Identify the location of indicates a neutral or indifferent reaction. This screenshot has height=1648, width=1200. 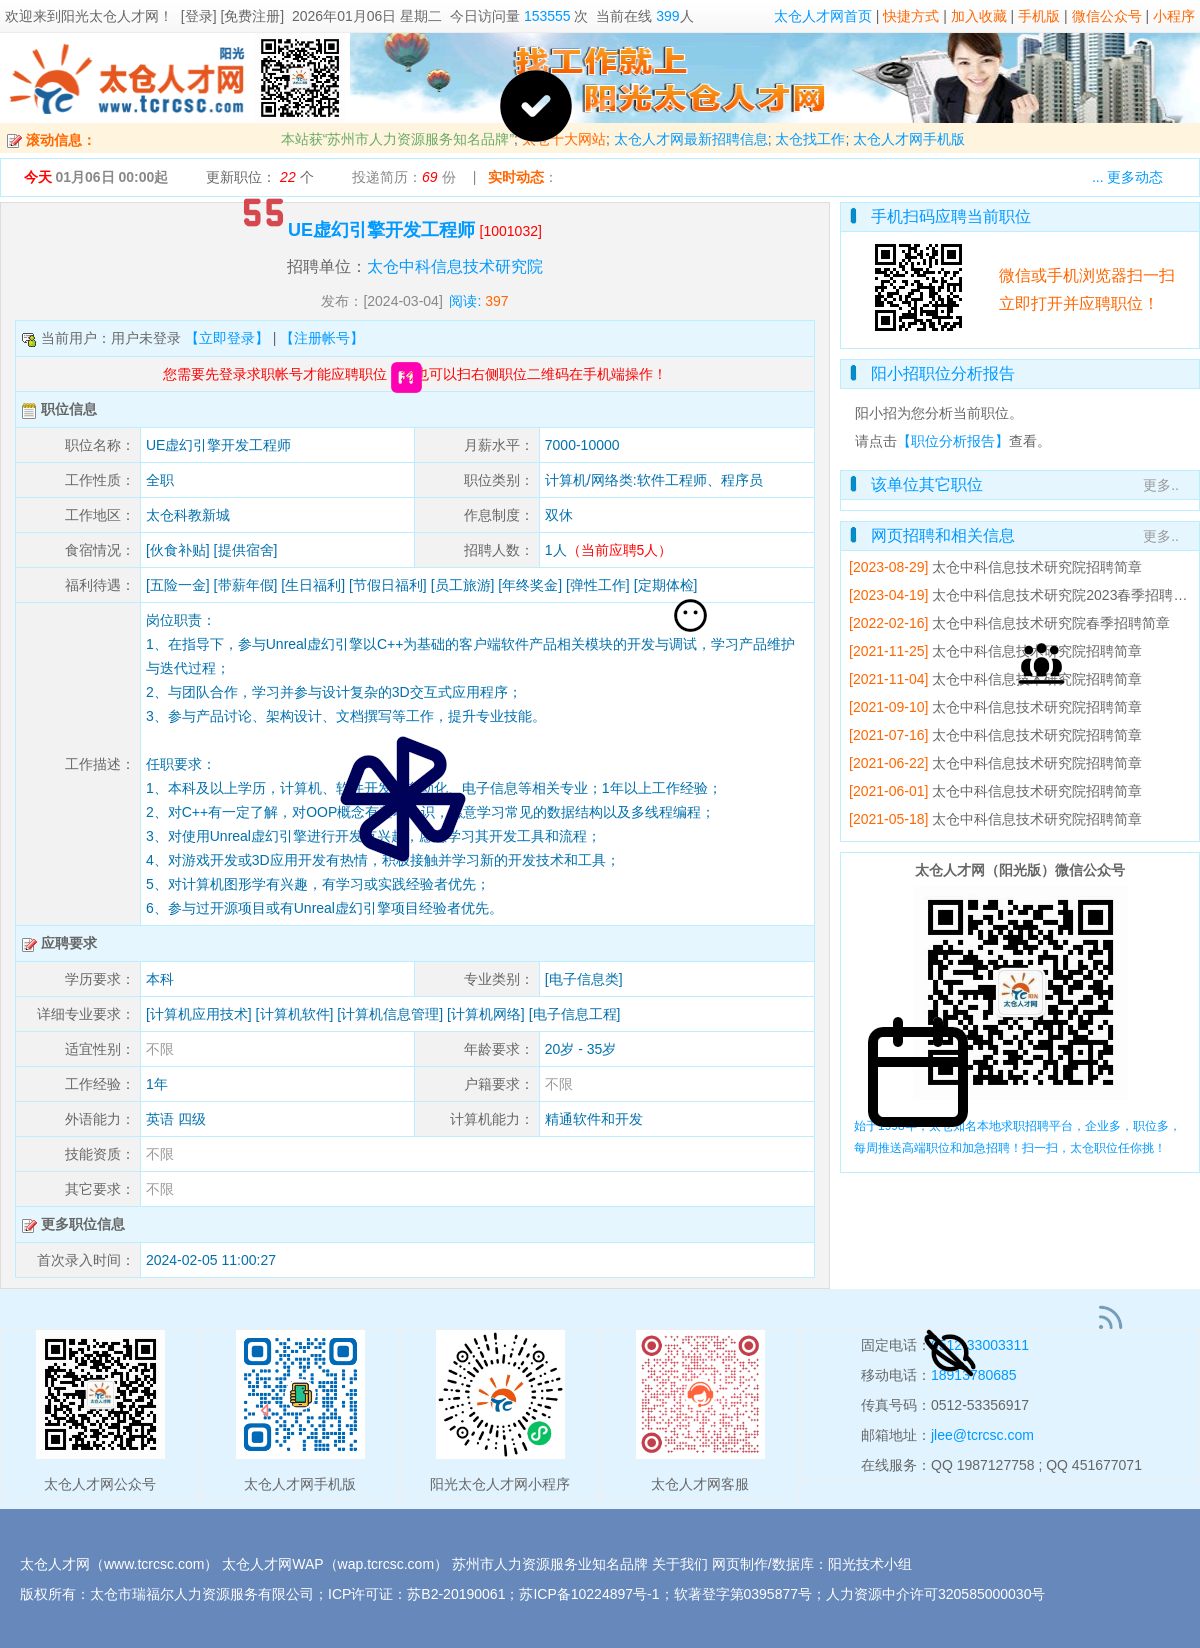
(690, 615).